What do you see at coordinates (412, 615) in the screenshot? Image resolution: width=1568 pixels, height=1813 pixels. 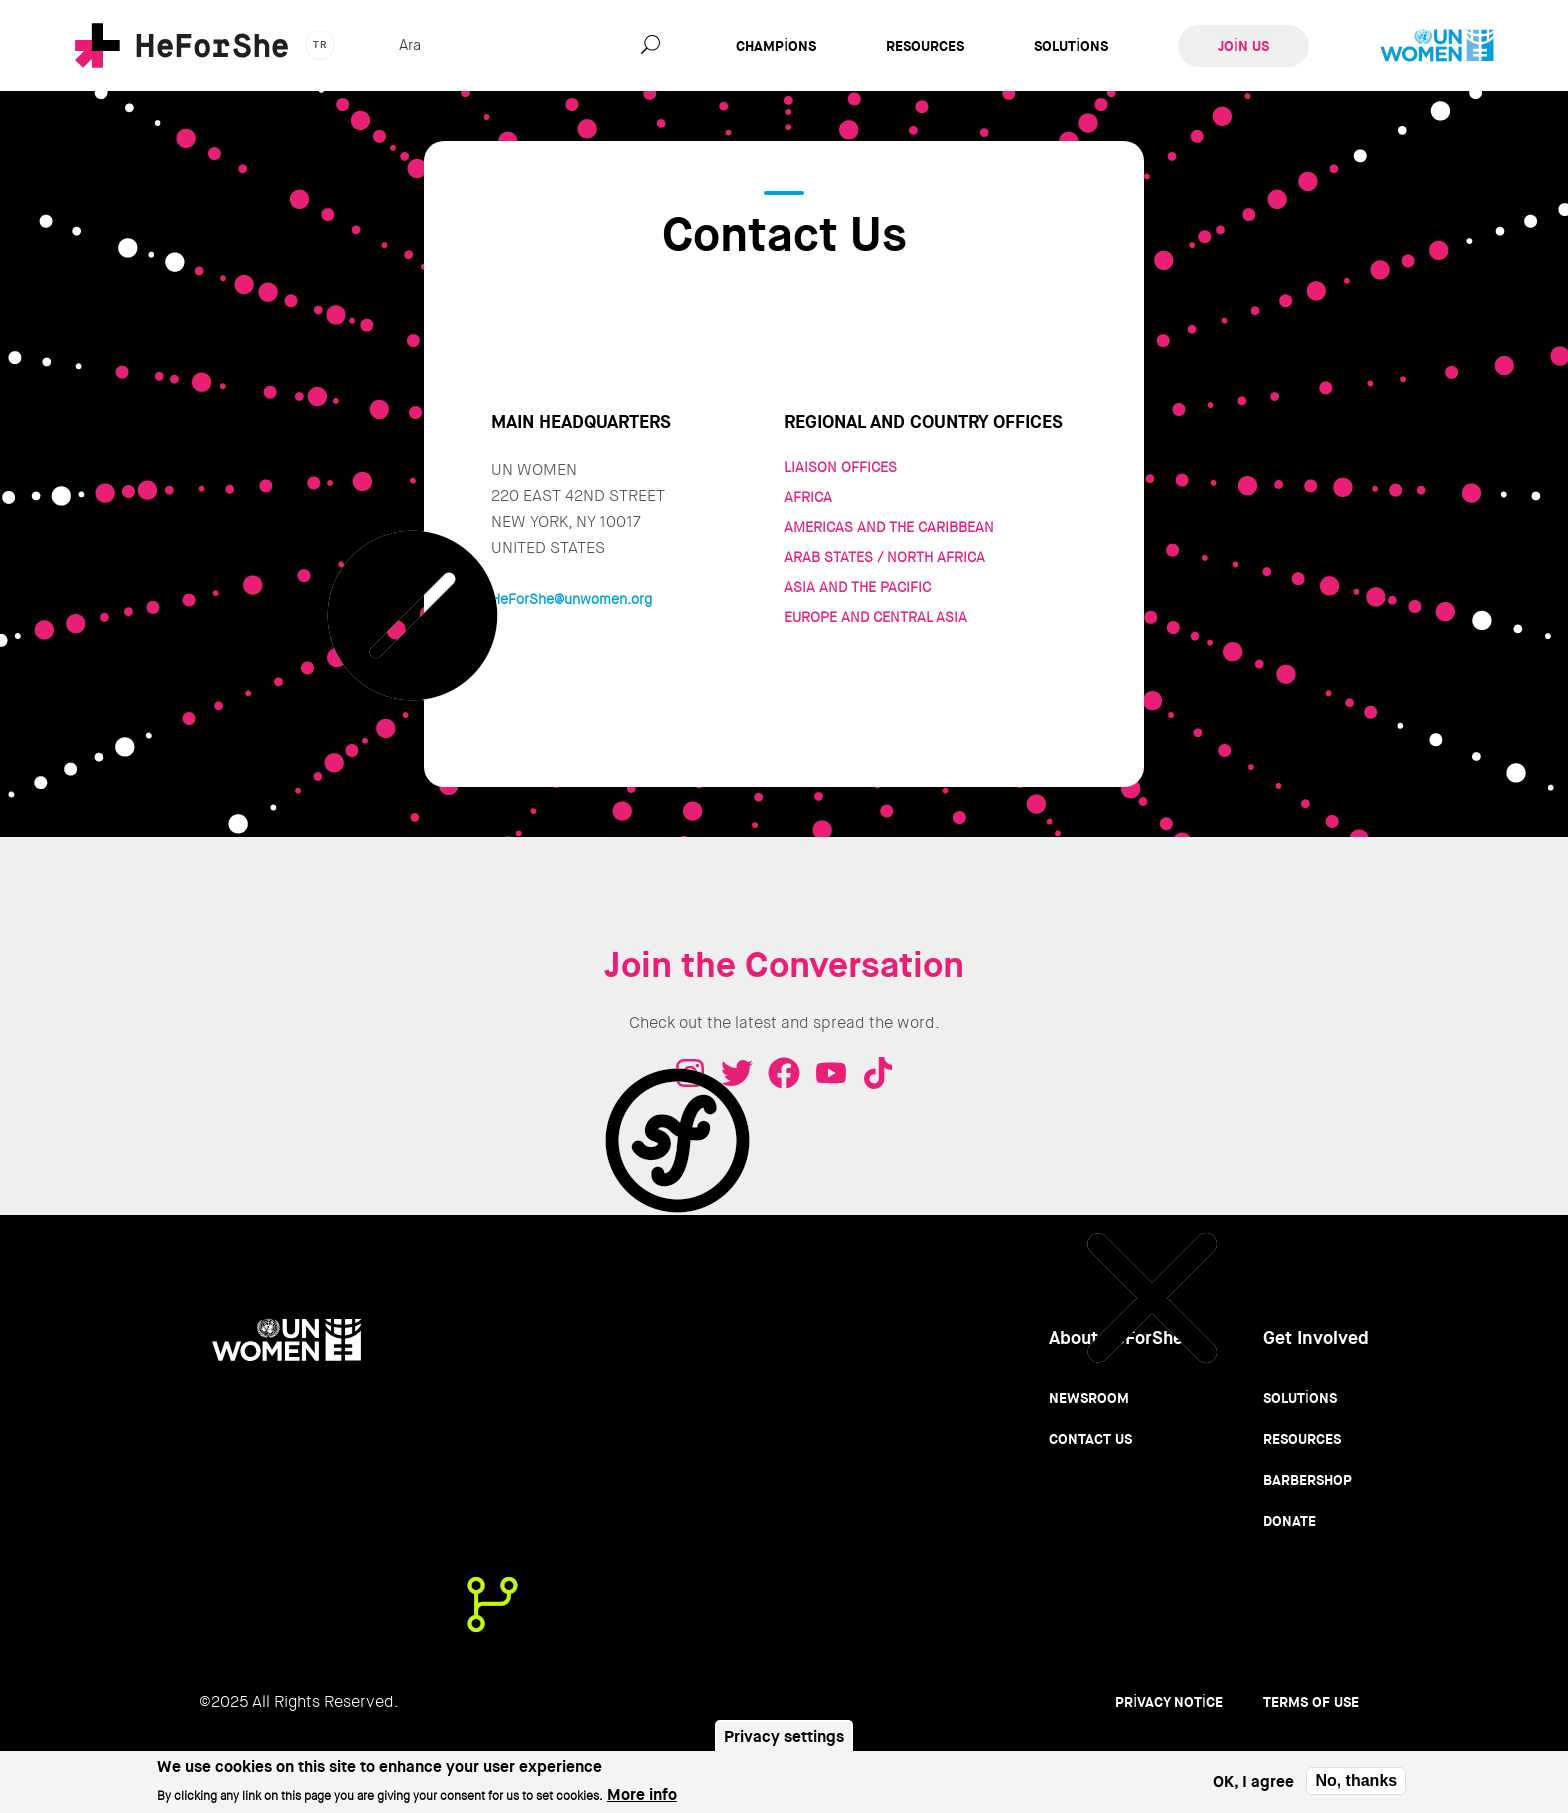 I see `skip or bypass a step in a workflow` at bounding box center [412, 615].